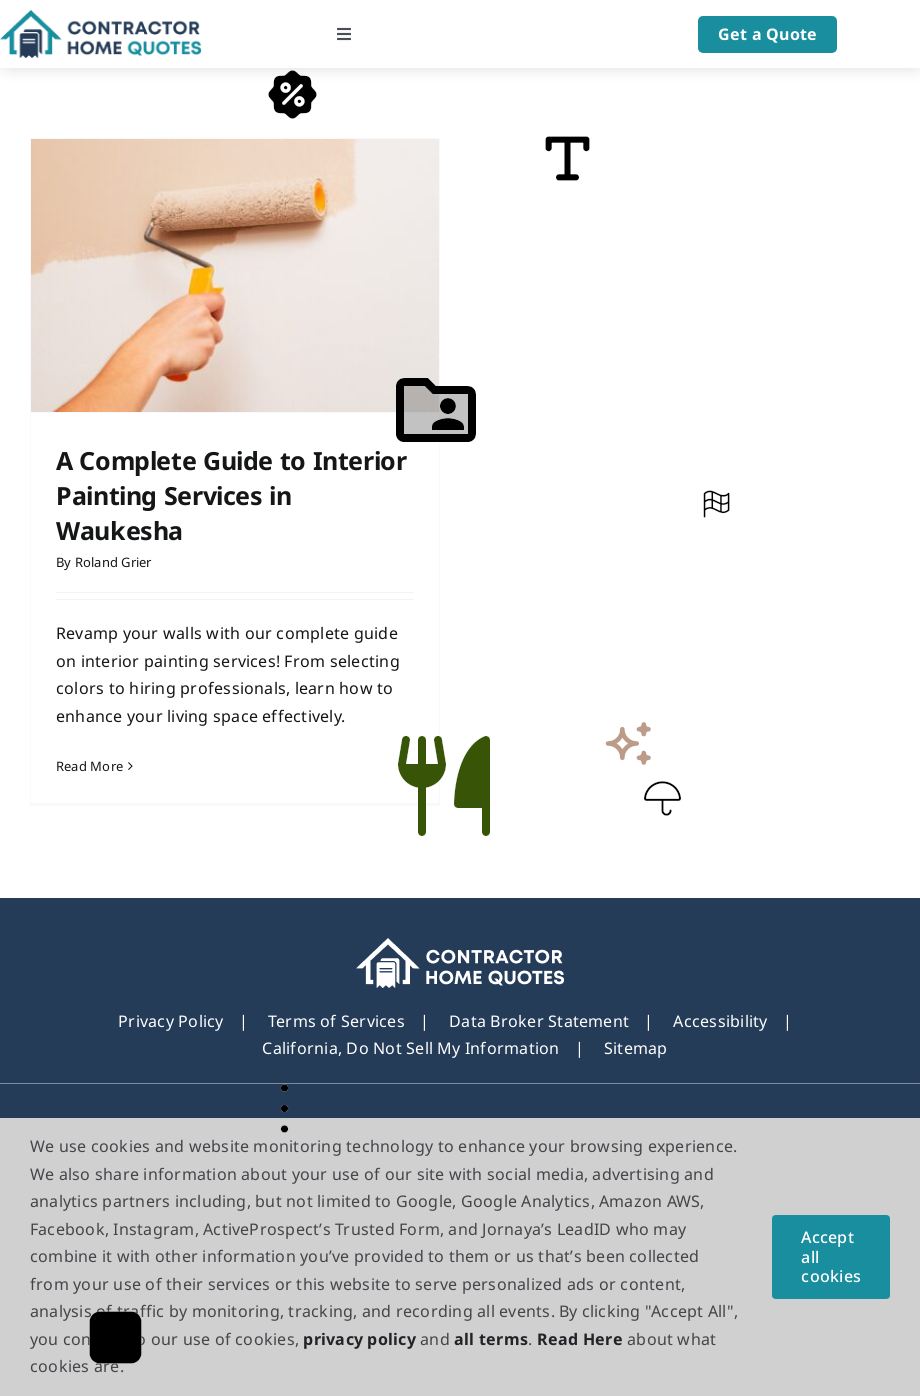  I want to click on view available discounts or promotions, so click(292, 94).